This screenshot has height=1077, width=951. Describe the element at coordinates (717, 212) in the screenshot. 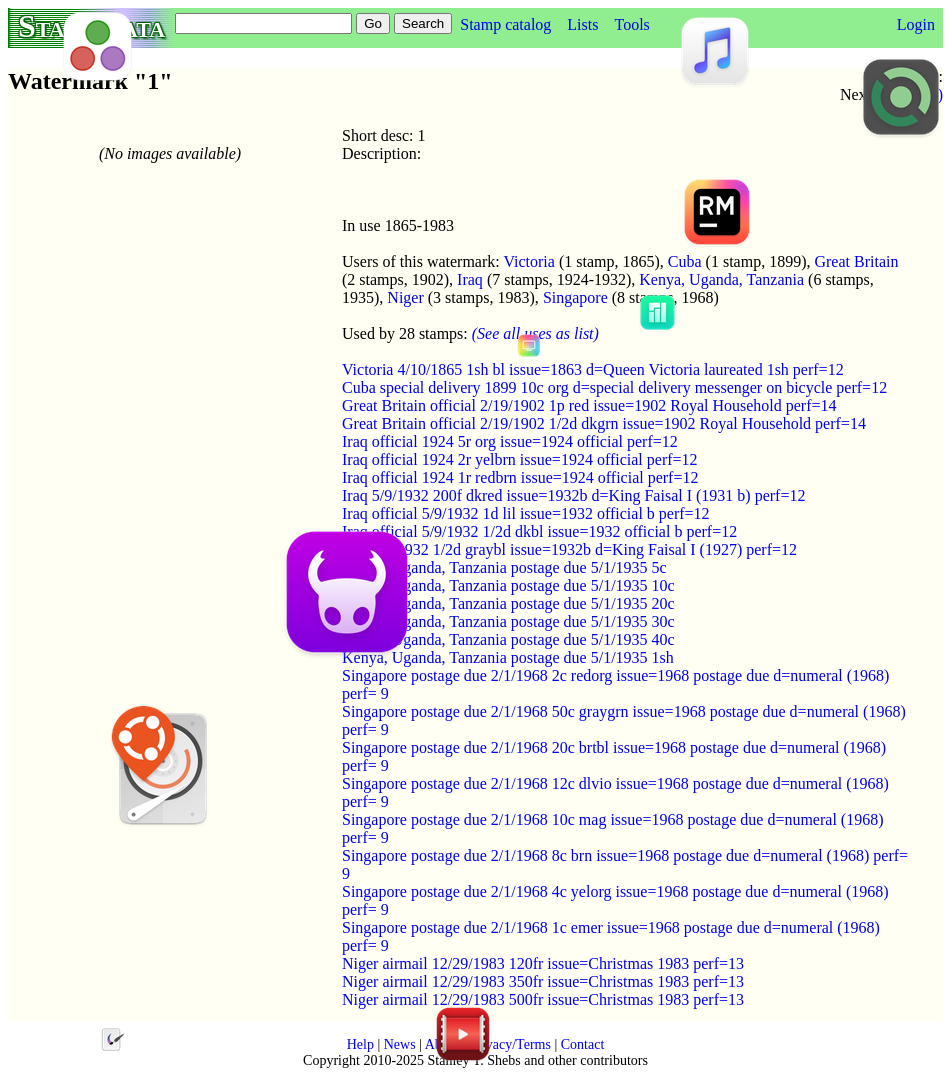

I see `open RubyMine IDE` at that location.